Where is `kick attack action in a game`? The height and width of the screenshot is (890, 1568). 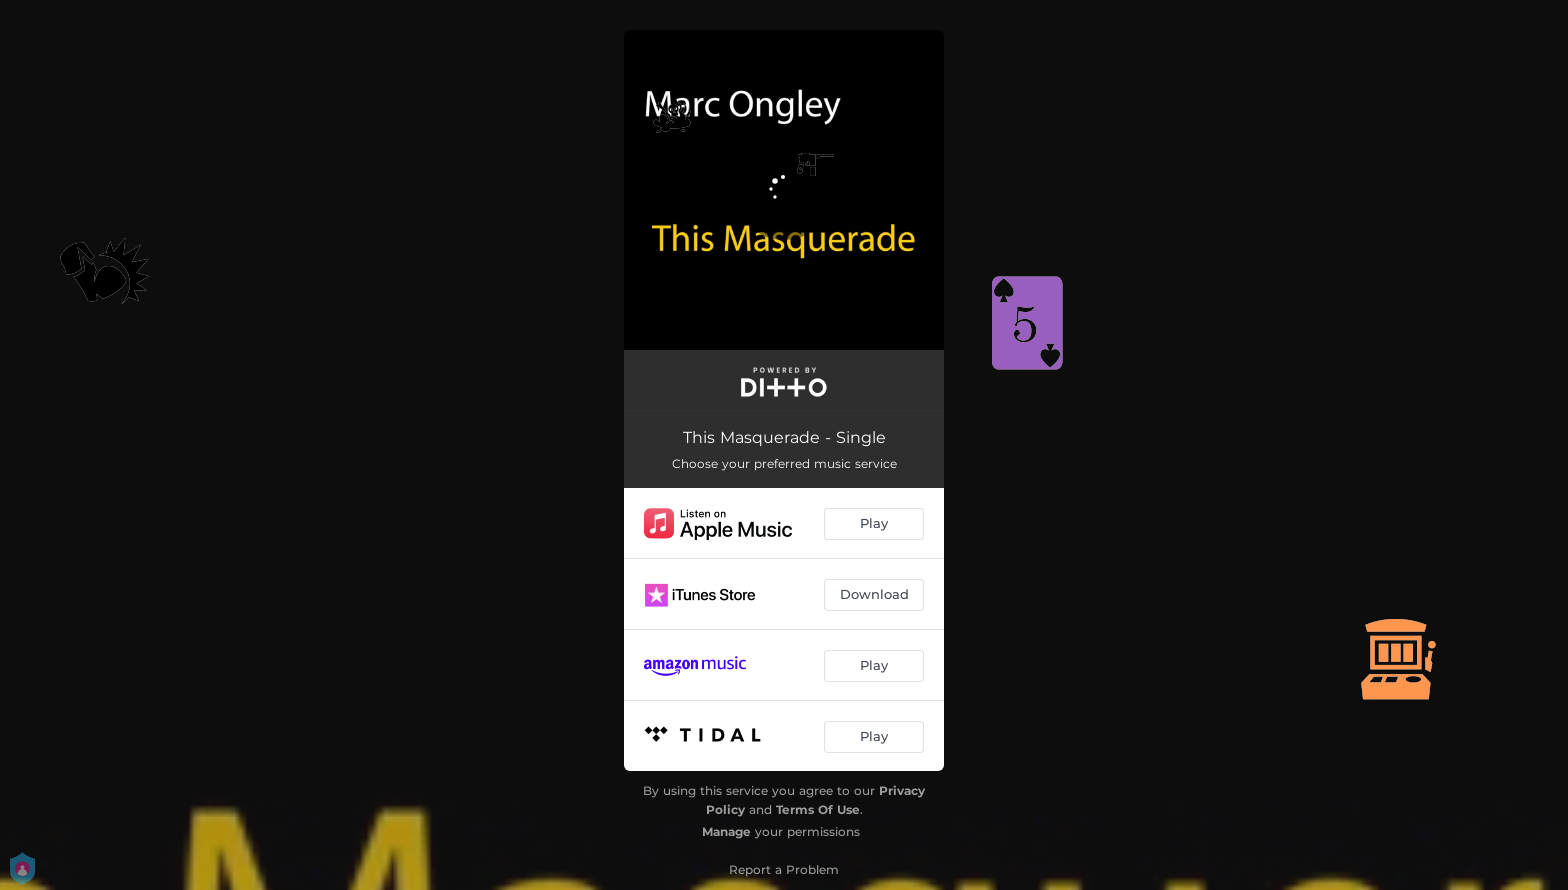 kick attack action in a game is located at coordinates (105, 271).